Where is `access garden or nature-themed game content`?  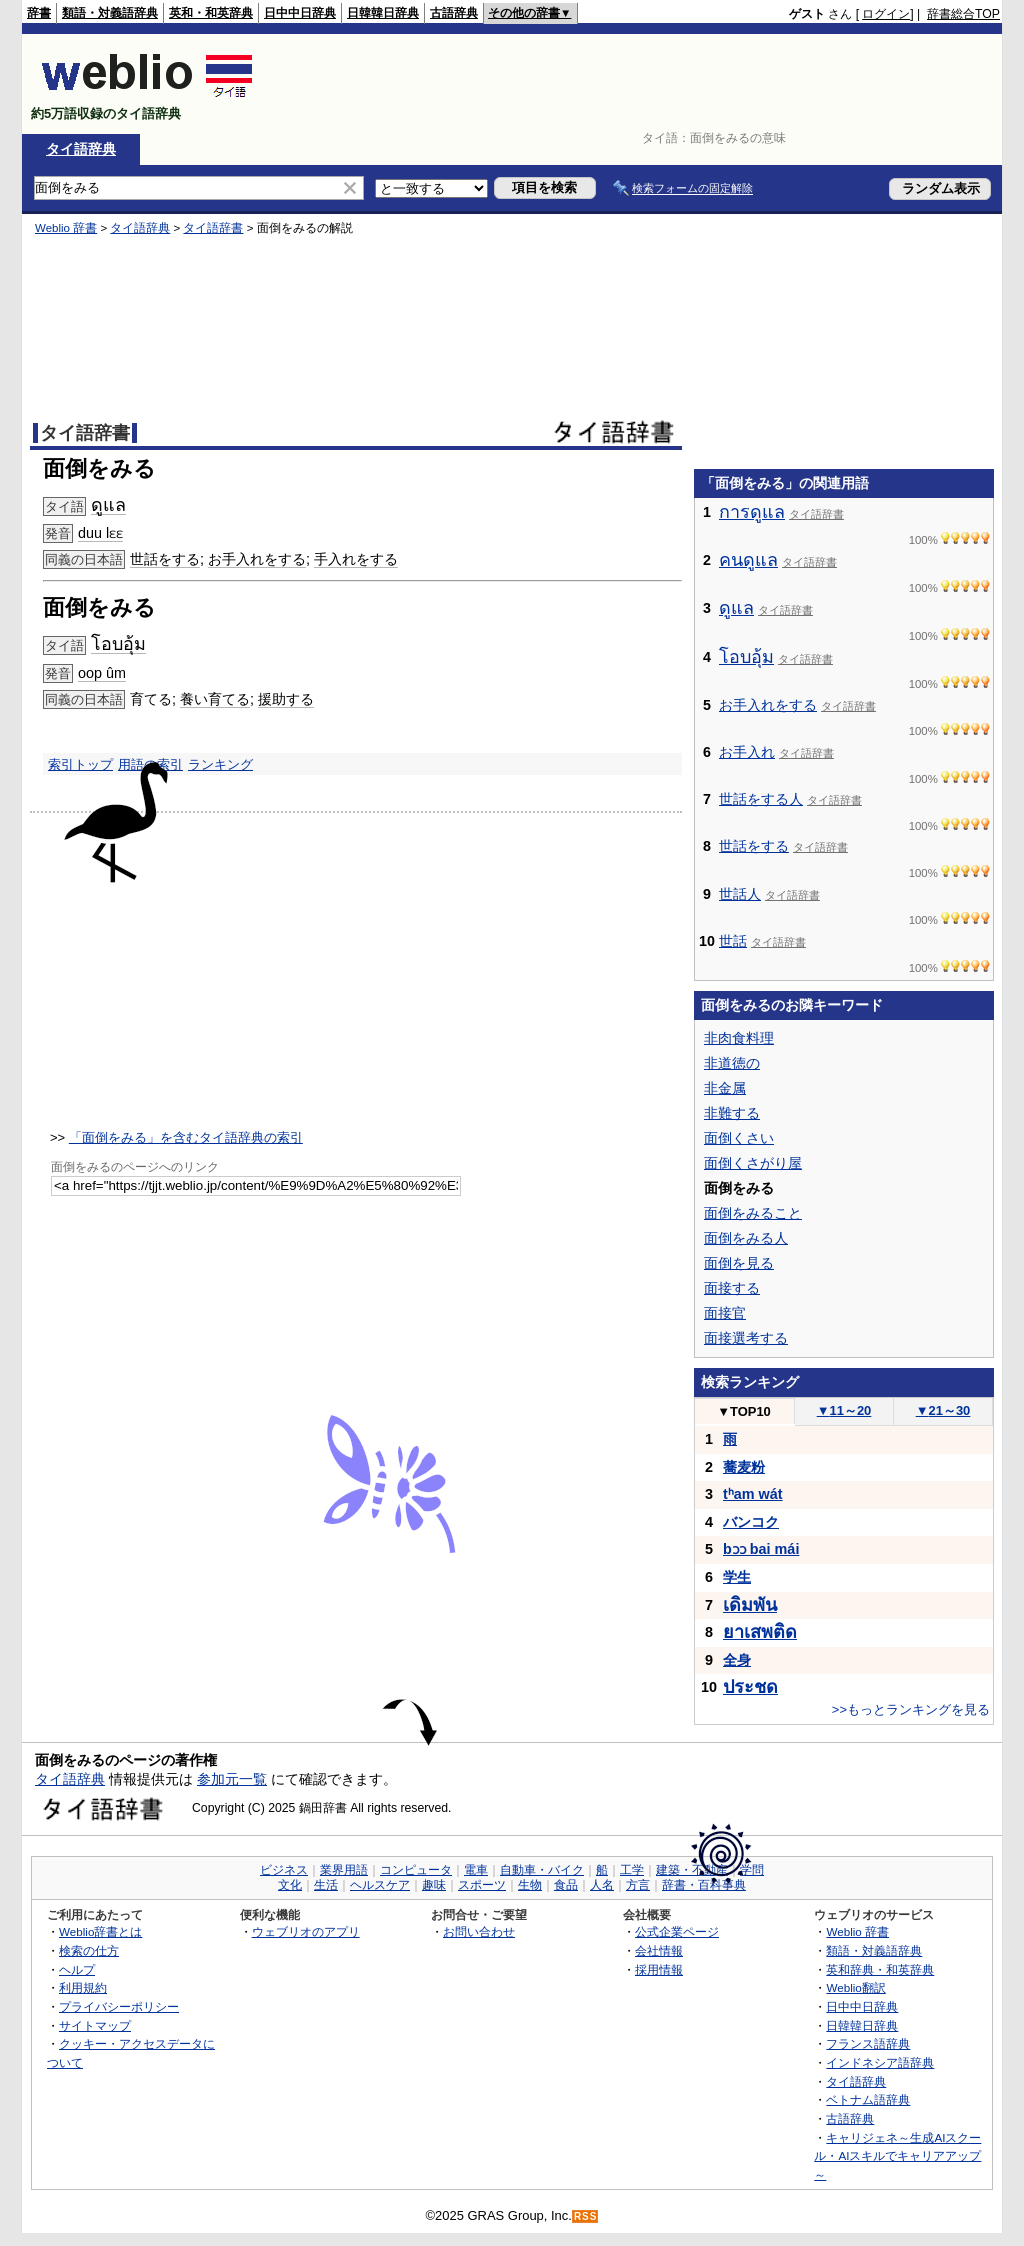 access garden or nature-themed game content is located at coordinates (387, 1483).